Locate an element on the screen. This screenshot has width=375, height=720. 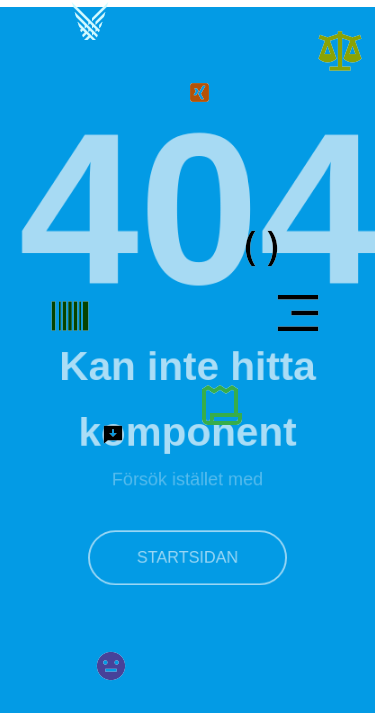
view receipt or transaction history is located at coordinates (220, 405).